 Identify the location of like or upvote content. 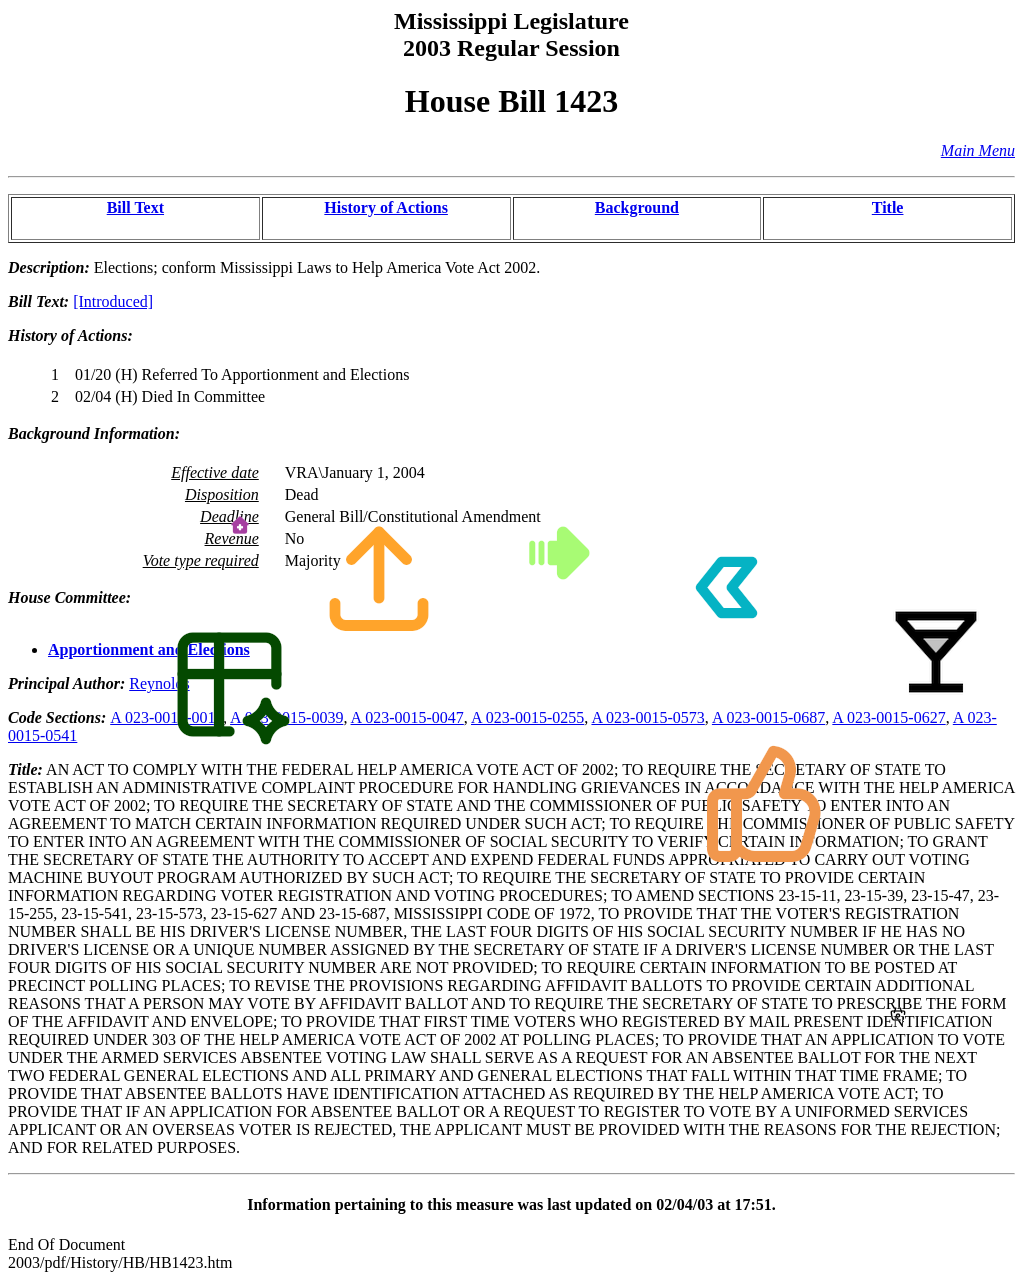
(766, 803).